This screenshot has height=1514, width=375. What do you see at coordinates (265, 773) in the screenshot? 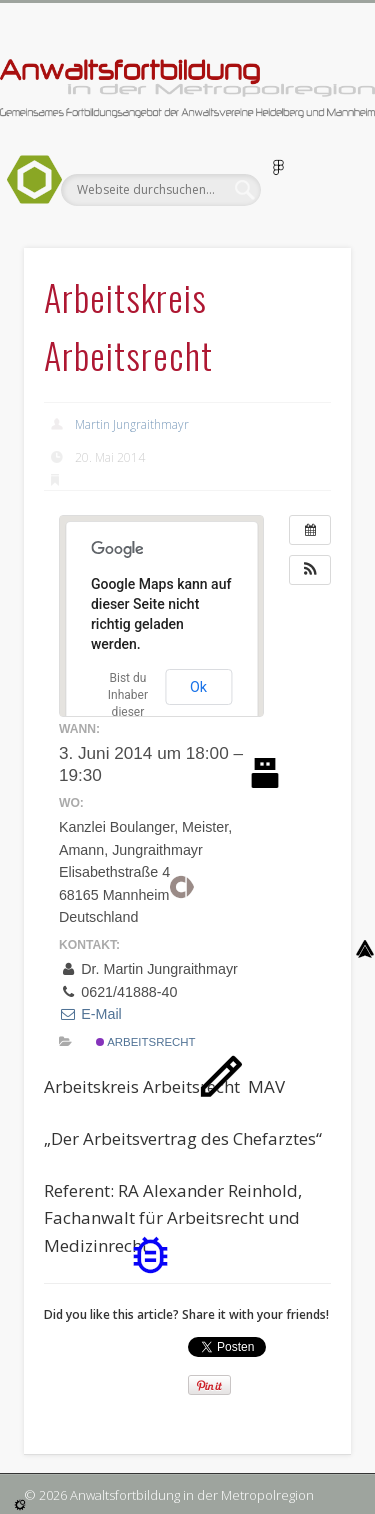
I see `access USB flash drive contents` at bounding box center [265, 773].